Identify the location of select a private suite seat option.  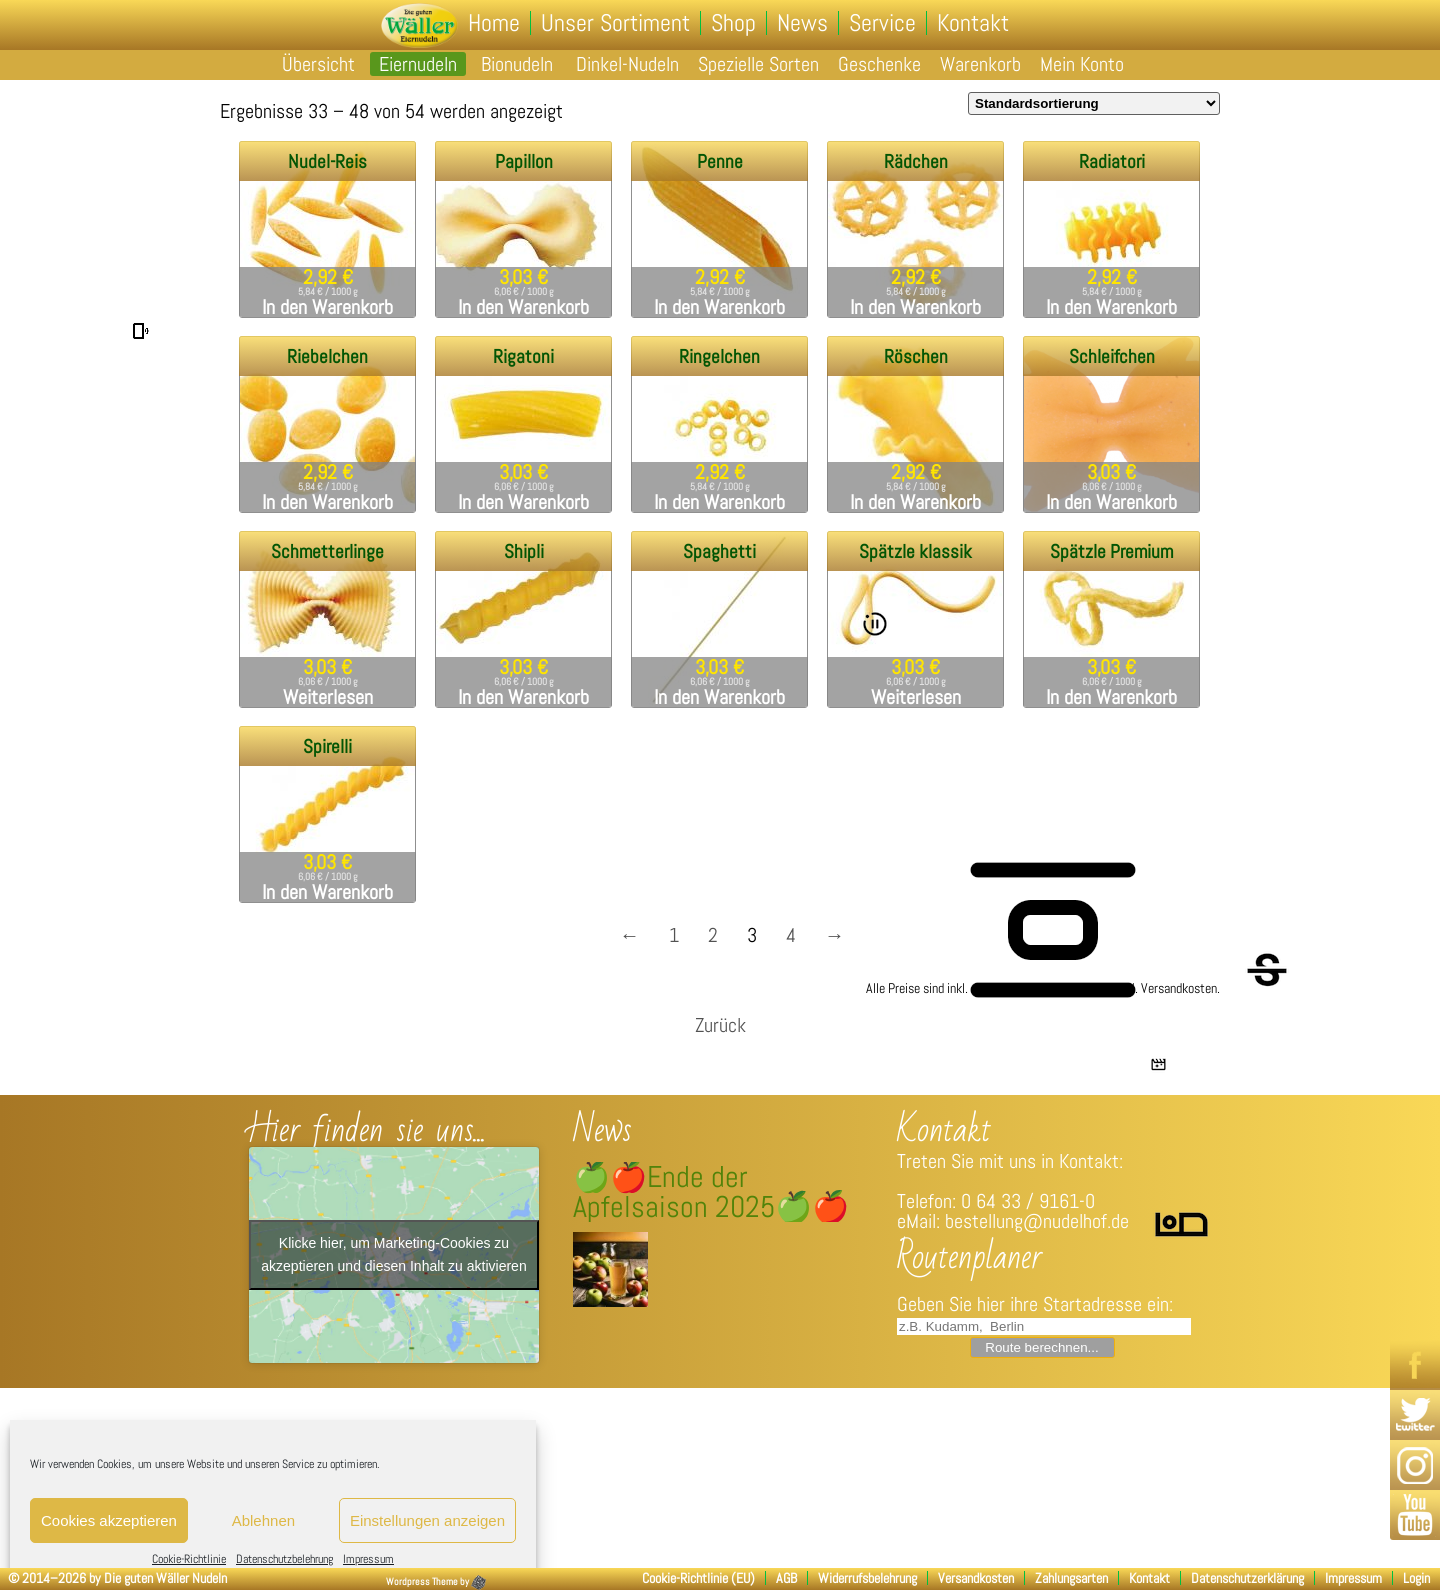
(1181, 1224).